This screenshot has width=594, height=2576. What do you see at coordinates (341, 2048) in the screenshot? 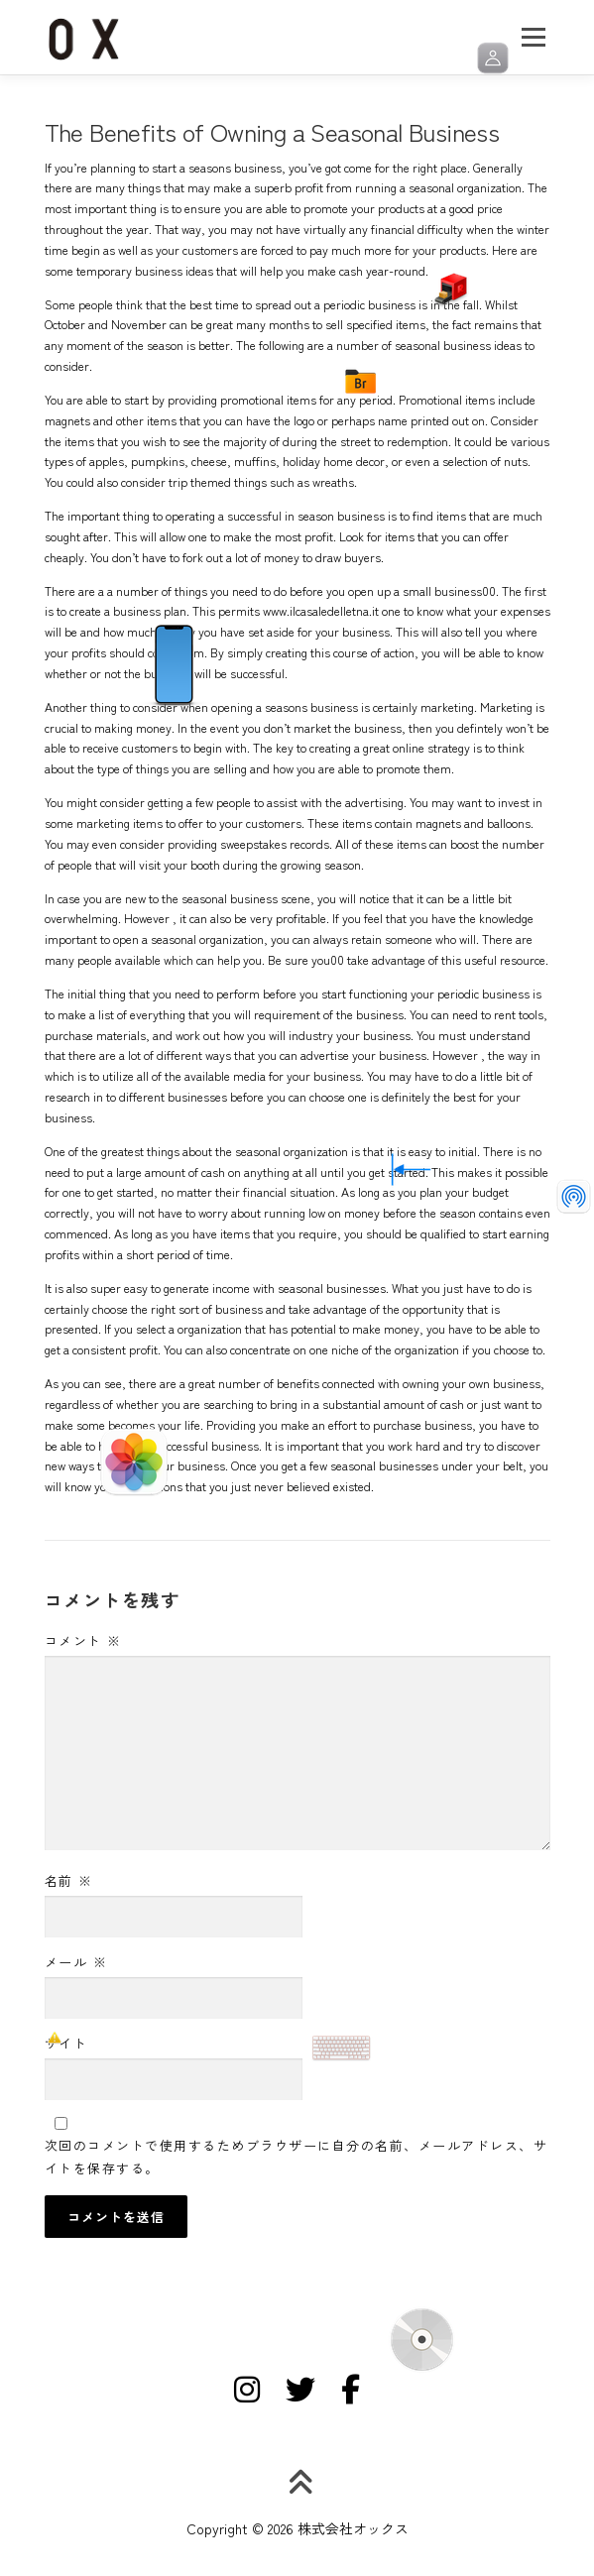
I see `connect to a wireless bluetooth keyboard` at bounding box center [341, 2048].